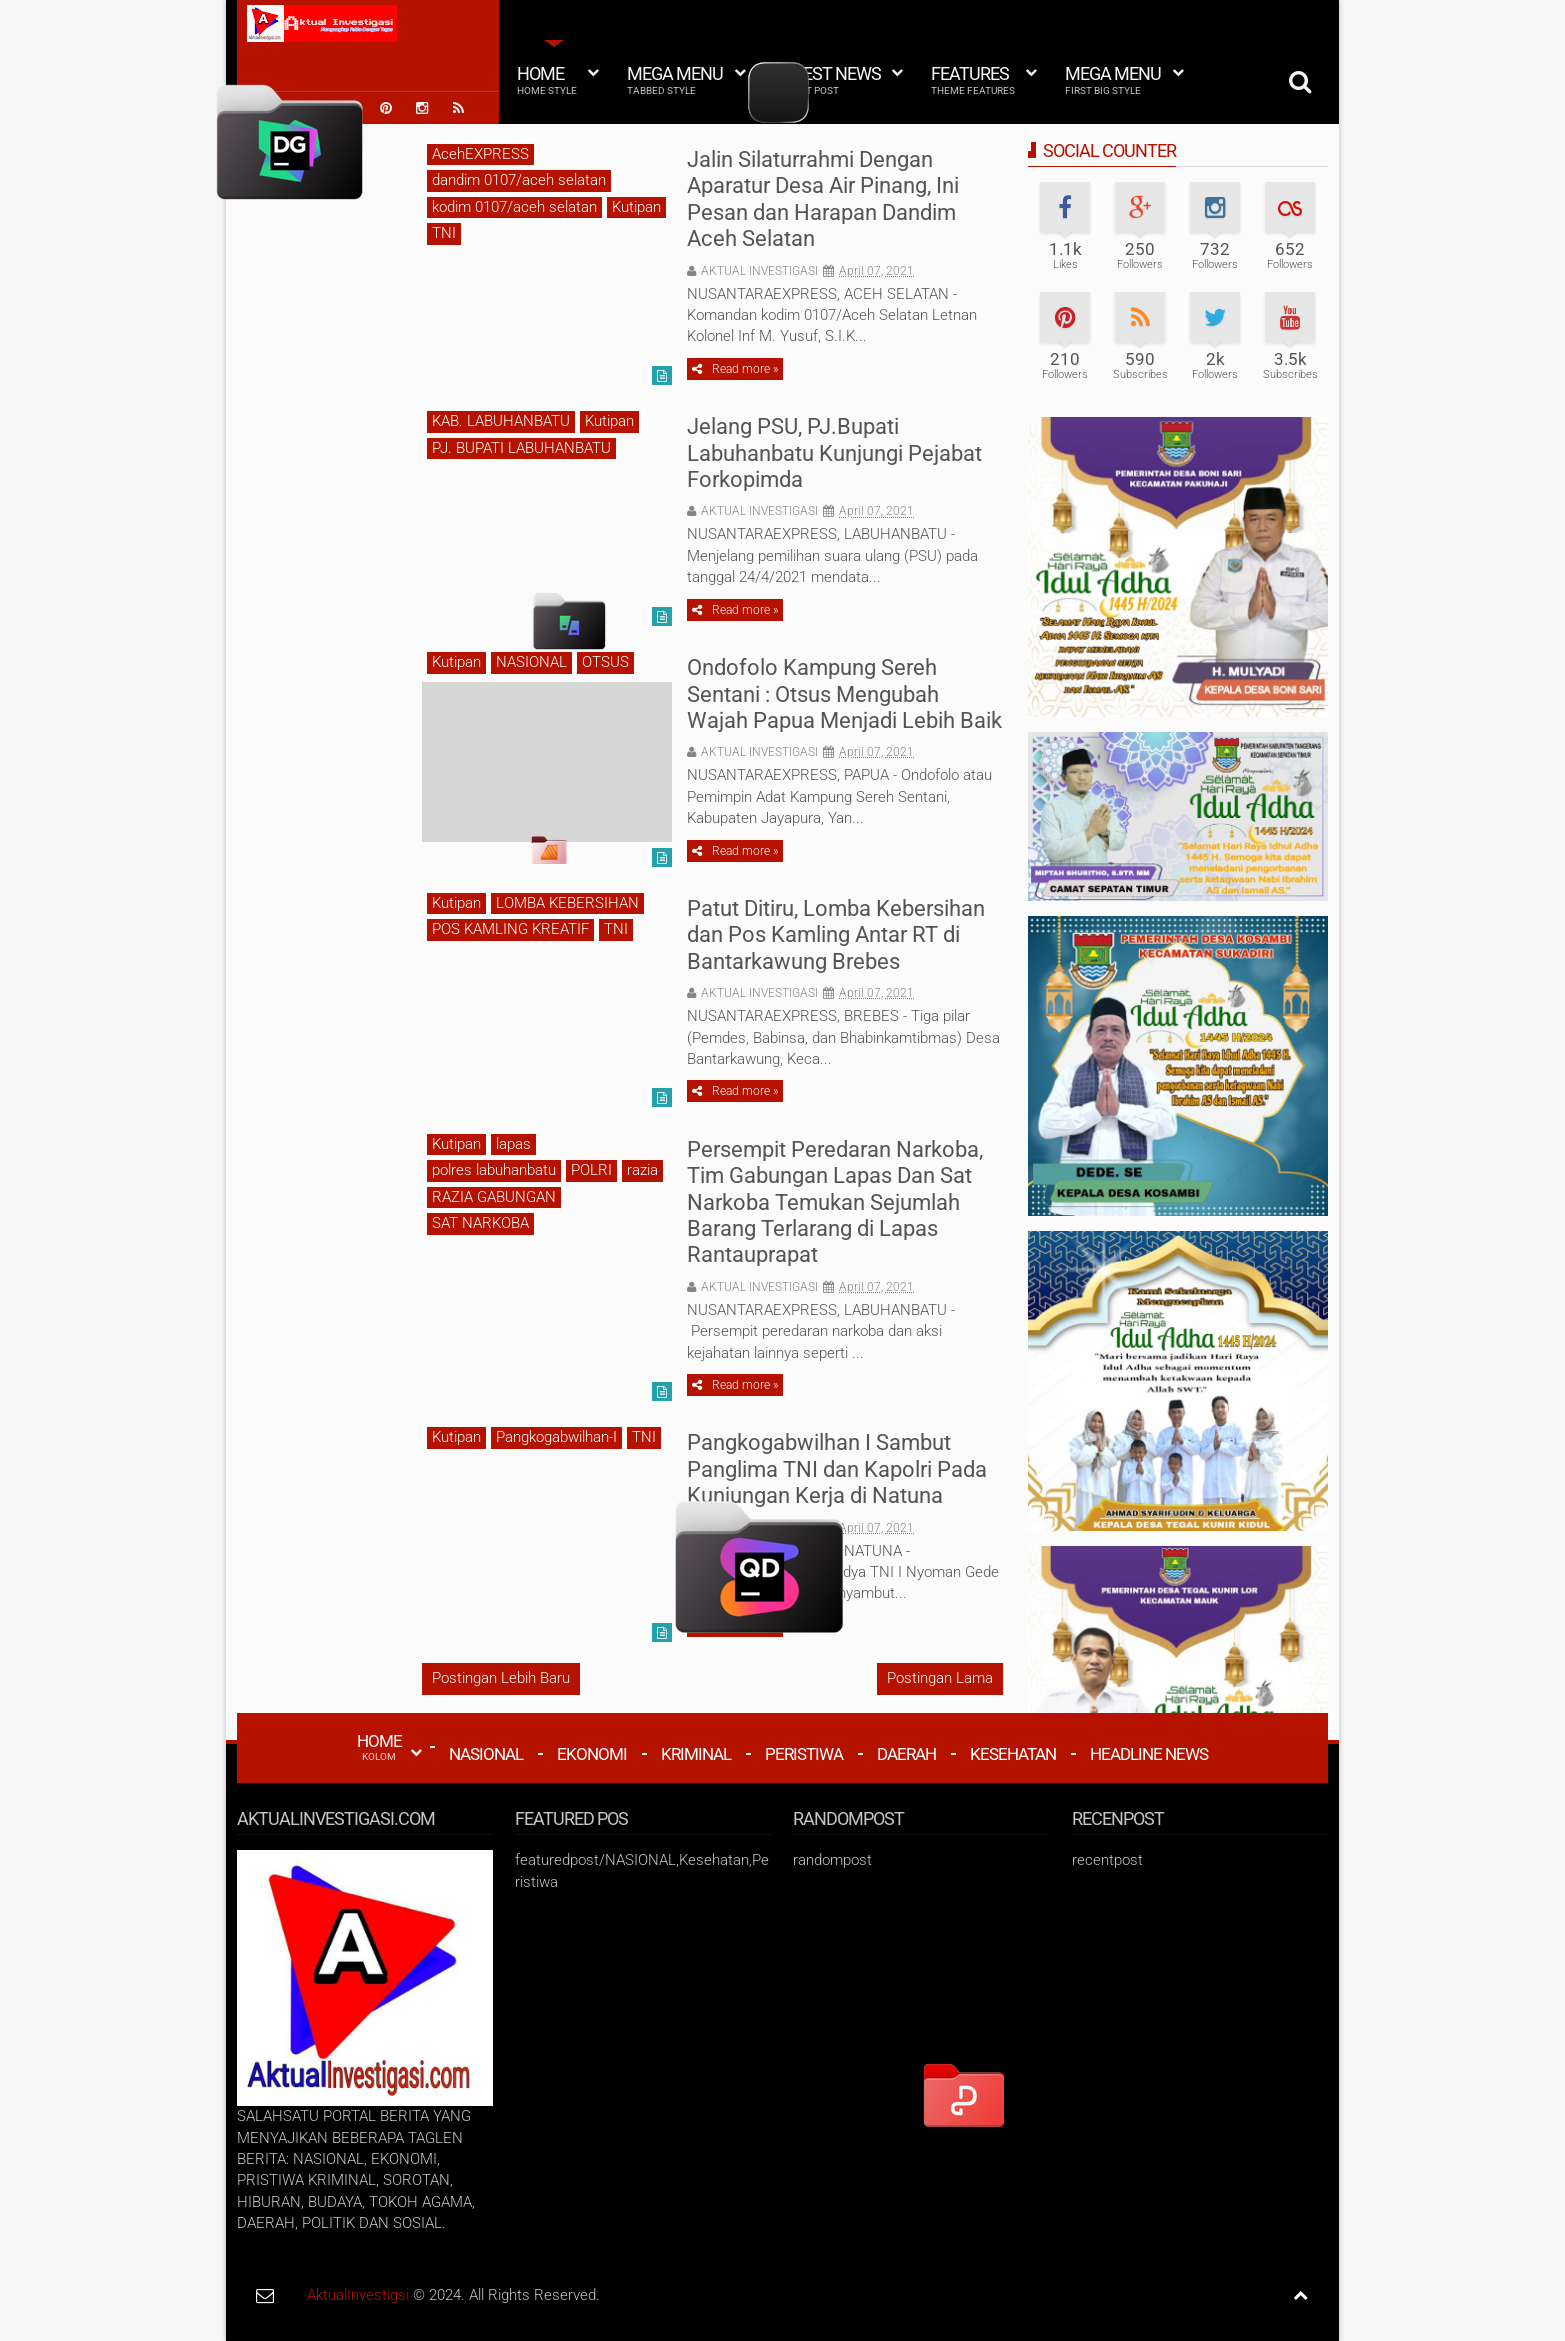  What do you see at coordinates (758, 1571) in the screenshot?
I see `folder containing JetBrains Qodana project files` at bounding box center [758, 1571].